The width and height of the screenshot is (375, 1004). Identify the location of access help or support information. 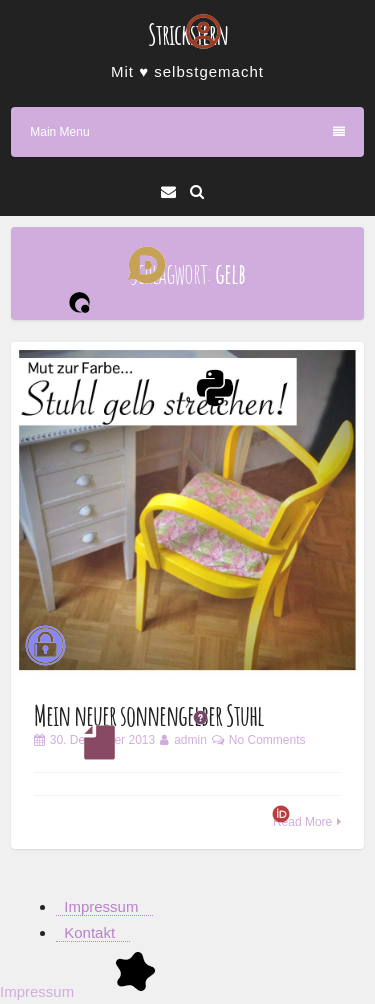
(200, 717).